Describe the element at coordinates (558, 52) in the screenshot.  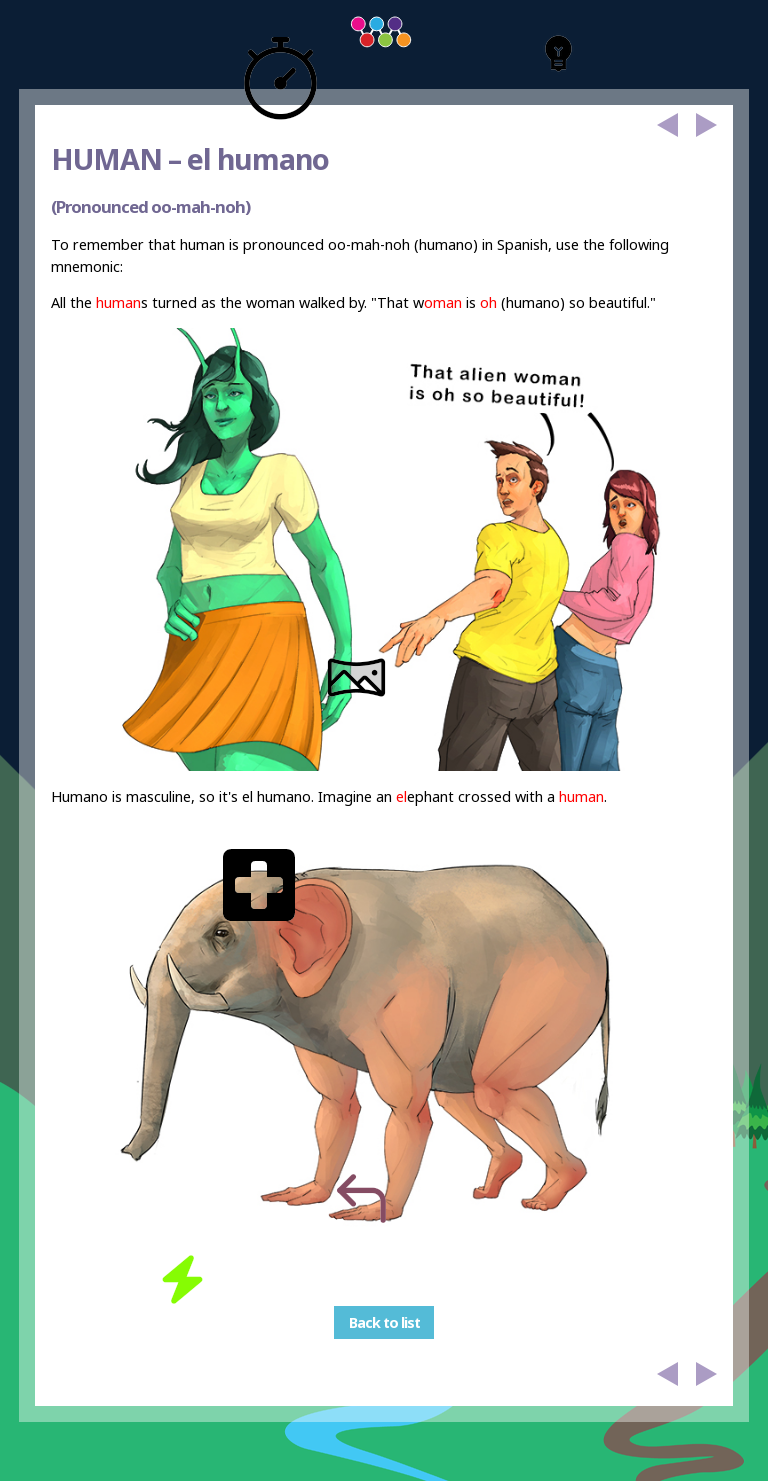
I see `access tips or ideas` at that location.